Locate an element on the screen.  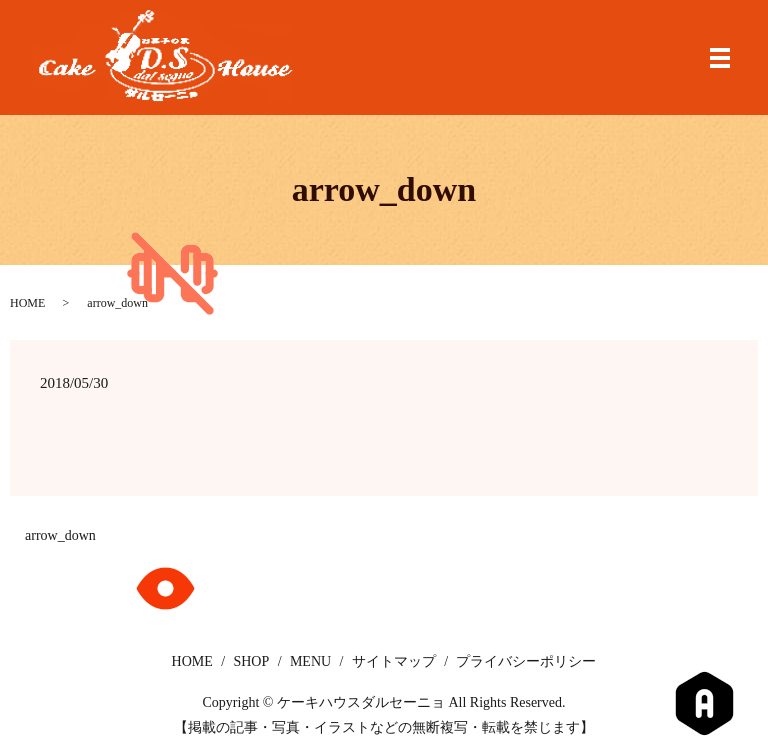
view or preview content is located at coordinates (165, 588).